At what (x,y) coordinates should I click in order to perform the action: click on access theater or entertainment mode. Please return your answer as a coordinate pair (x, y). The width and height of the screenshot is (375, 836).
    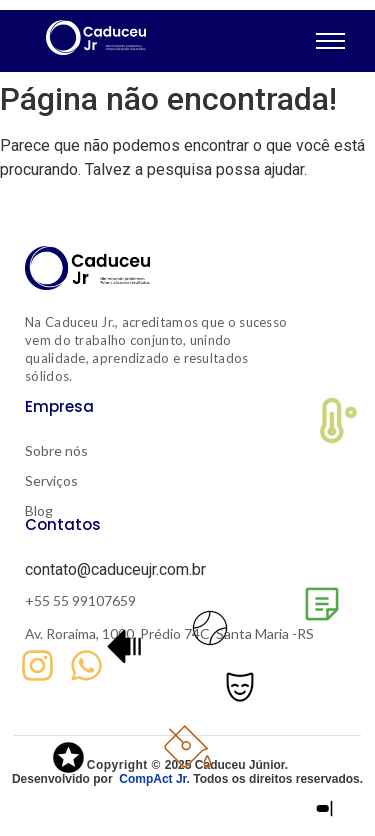
    Looking at the image, I should click on (240, 686).